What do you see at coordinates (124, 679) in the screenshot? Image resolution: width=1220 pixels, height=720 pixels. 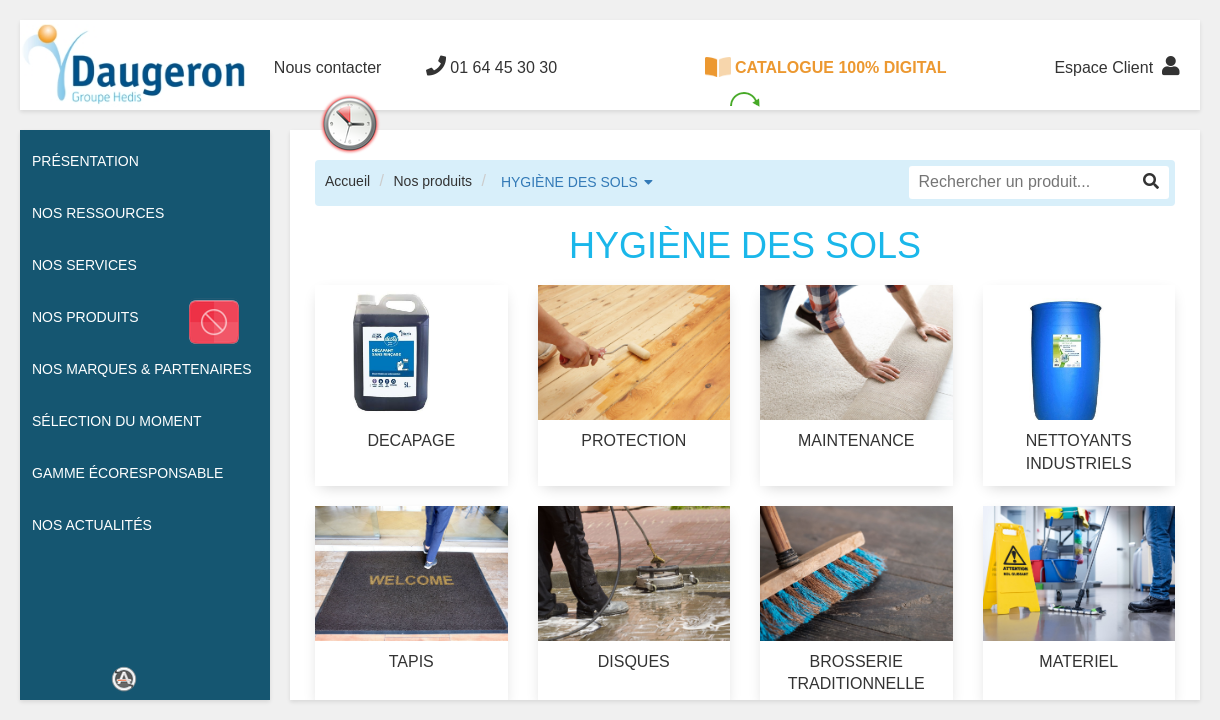 I see `open the software update manager` at bounding box center [124, 679].